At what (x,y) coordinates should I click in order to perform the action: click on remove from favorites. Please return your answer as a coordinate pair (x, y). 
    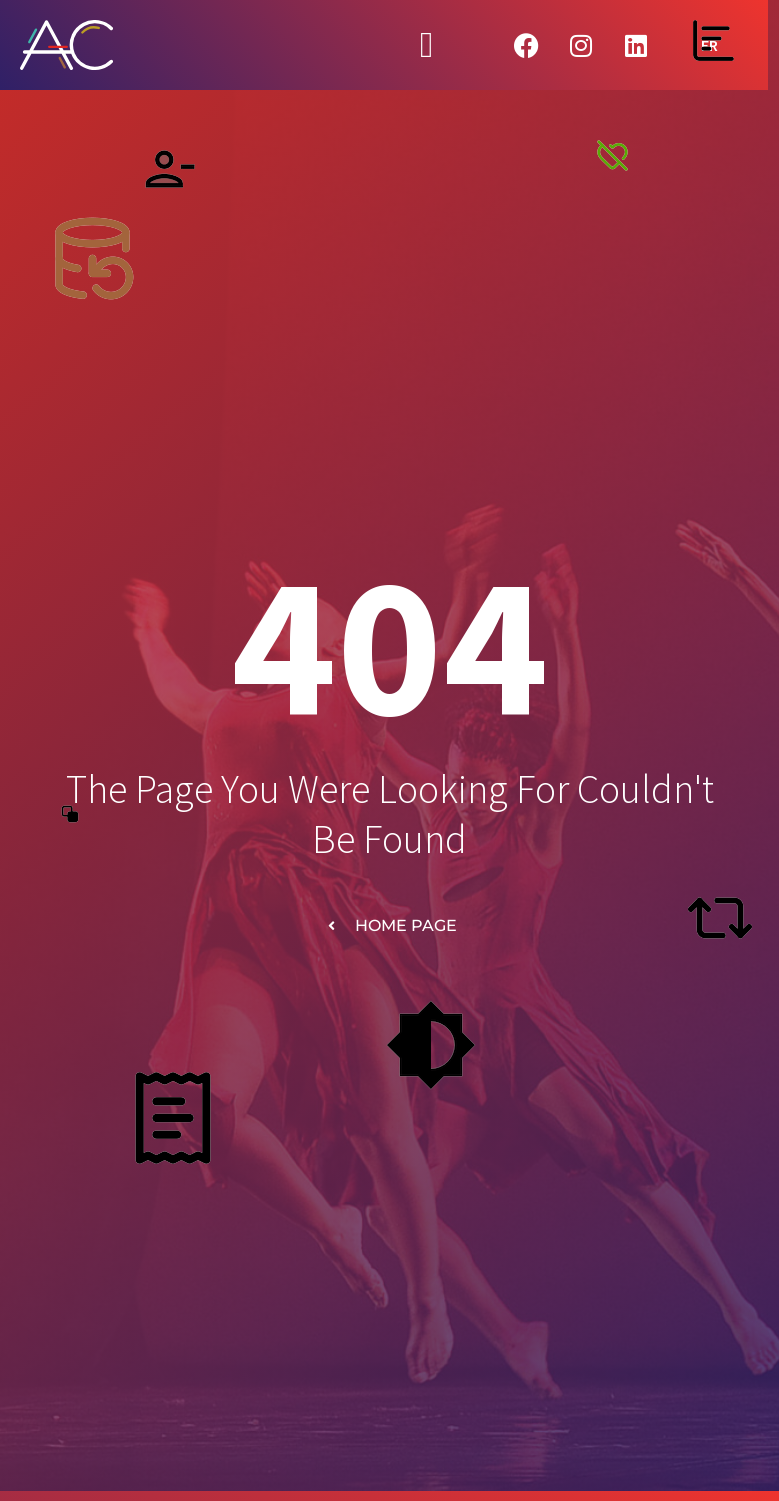
    Looking at the image, I should click on (612, 155).